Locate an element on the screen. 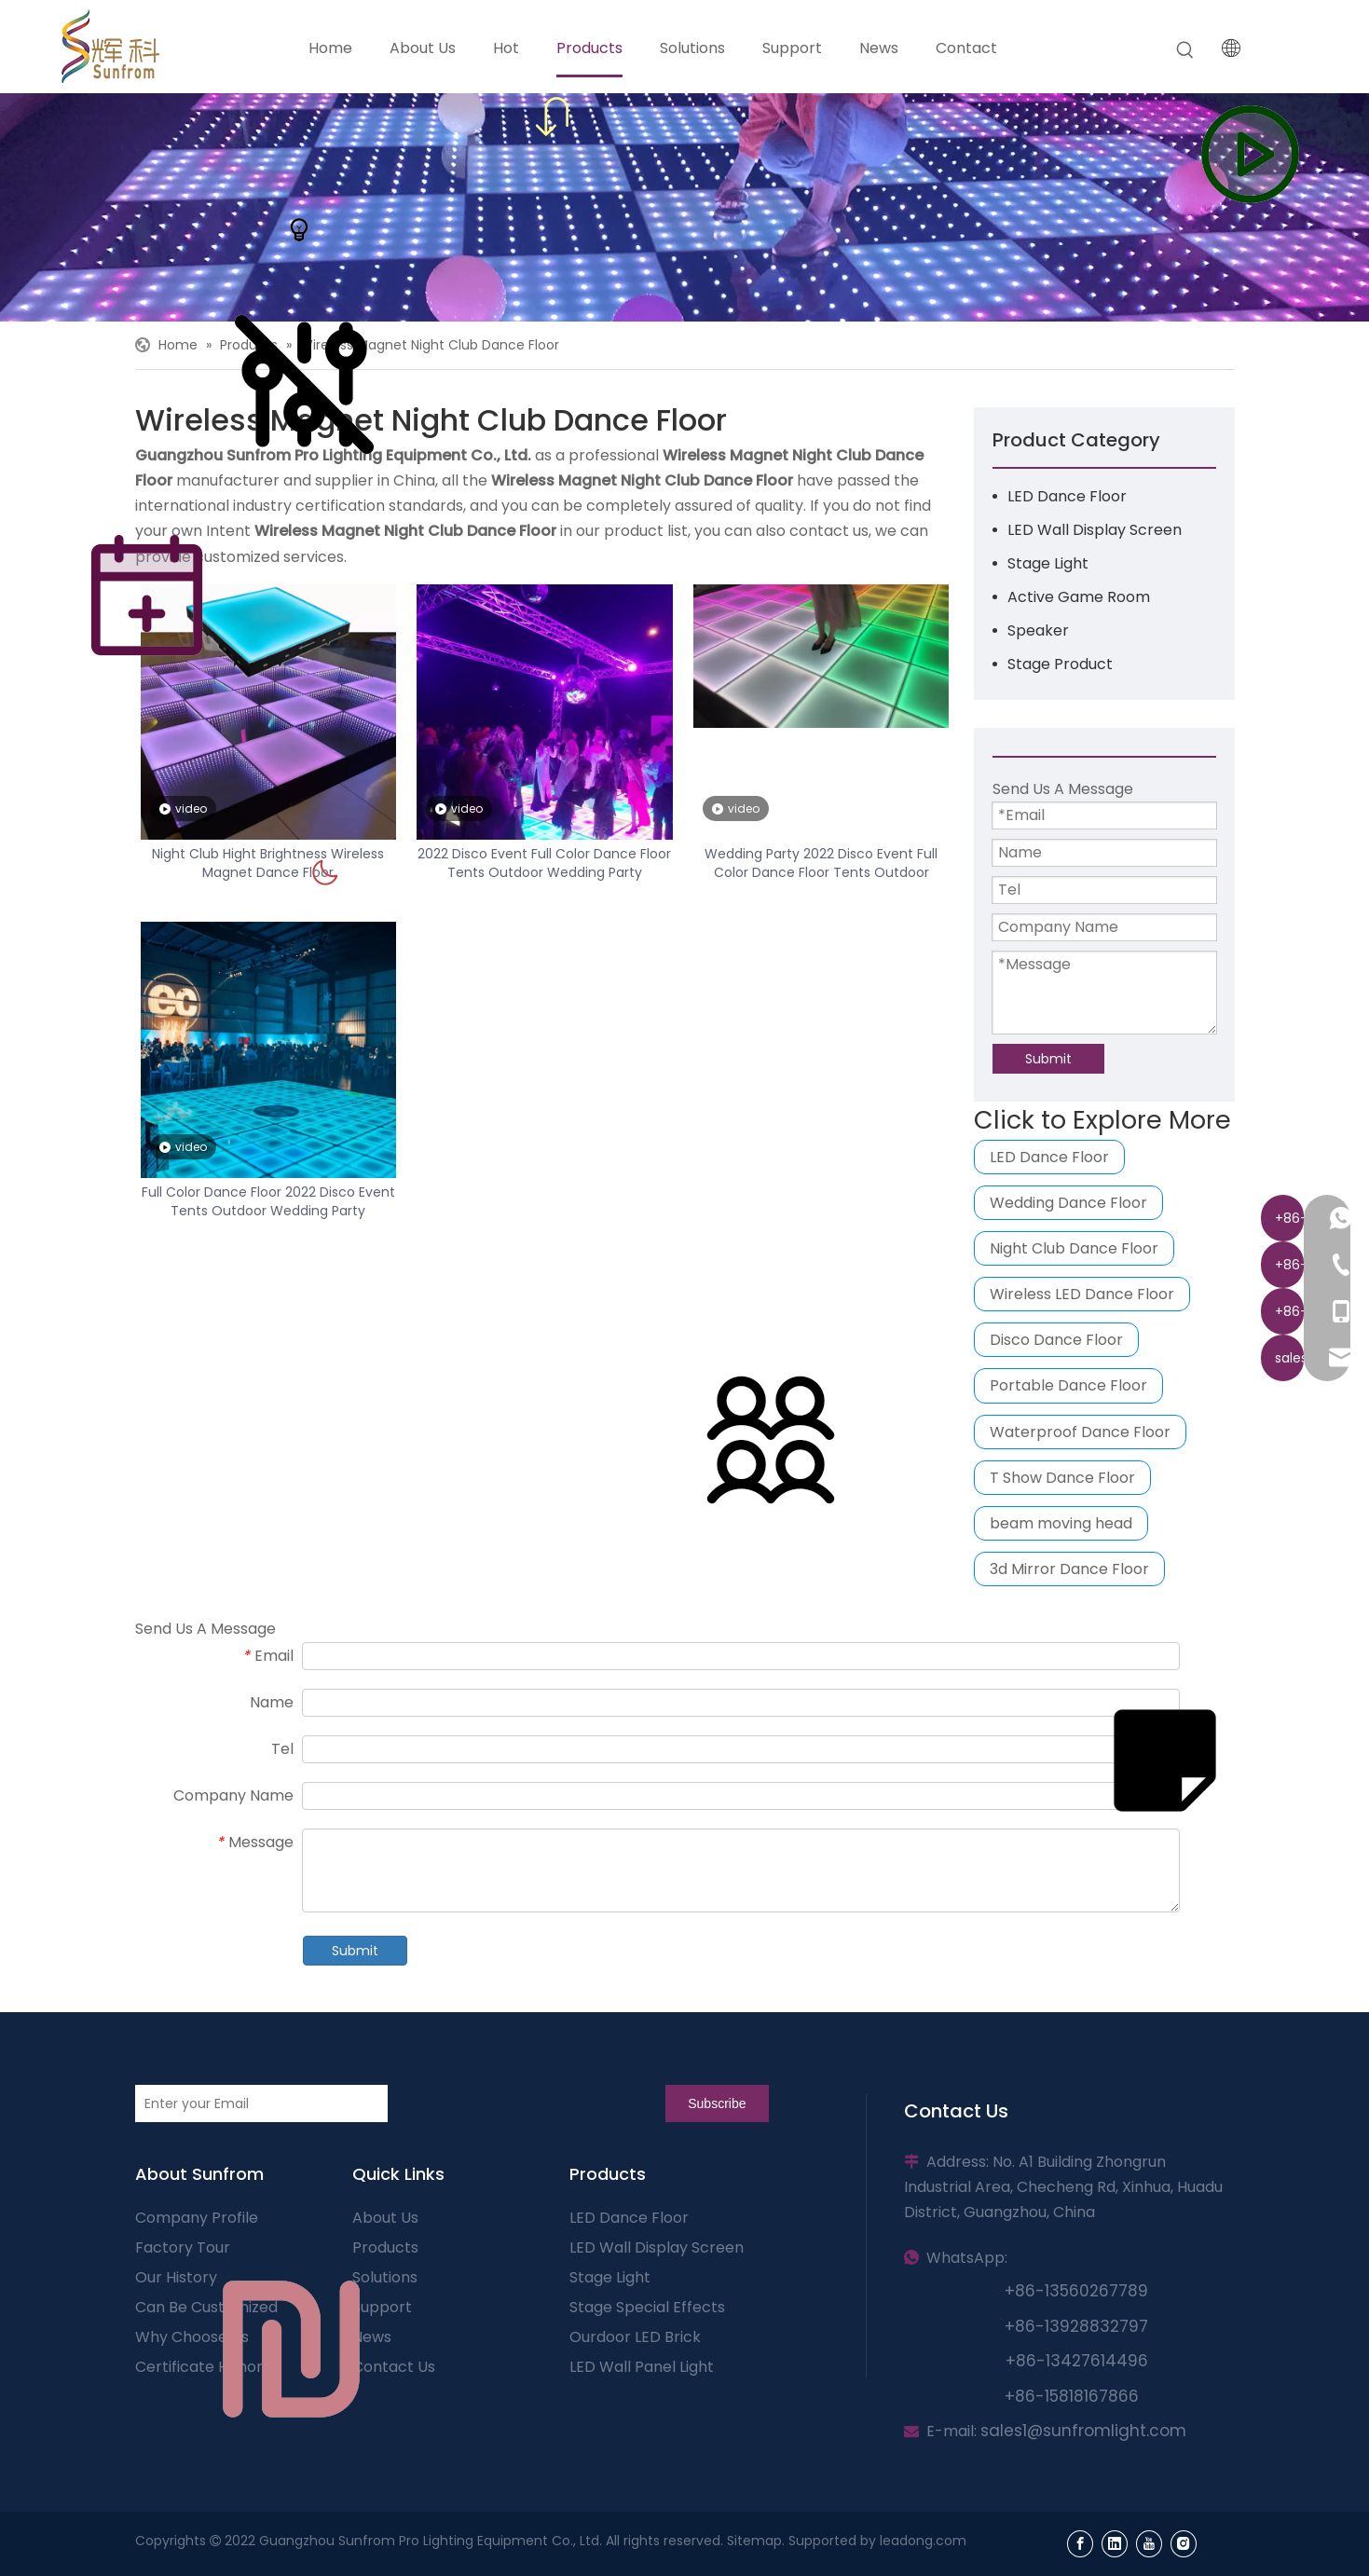 Image resolution: width=1369 pixels, height=2576 pixels. undo or reverse last action is located at coordinates (554, 116).